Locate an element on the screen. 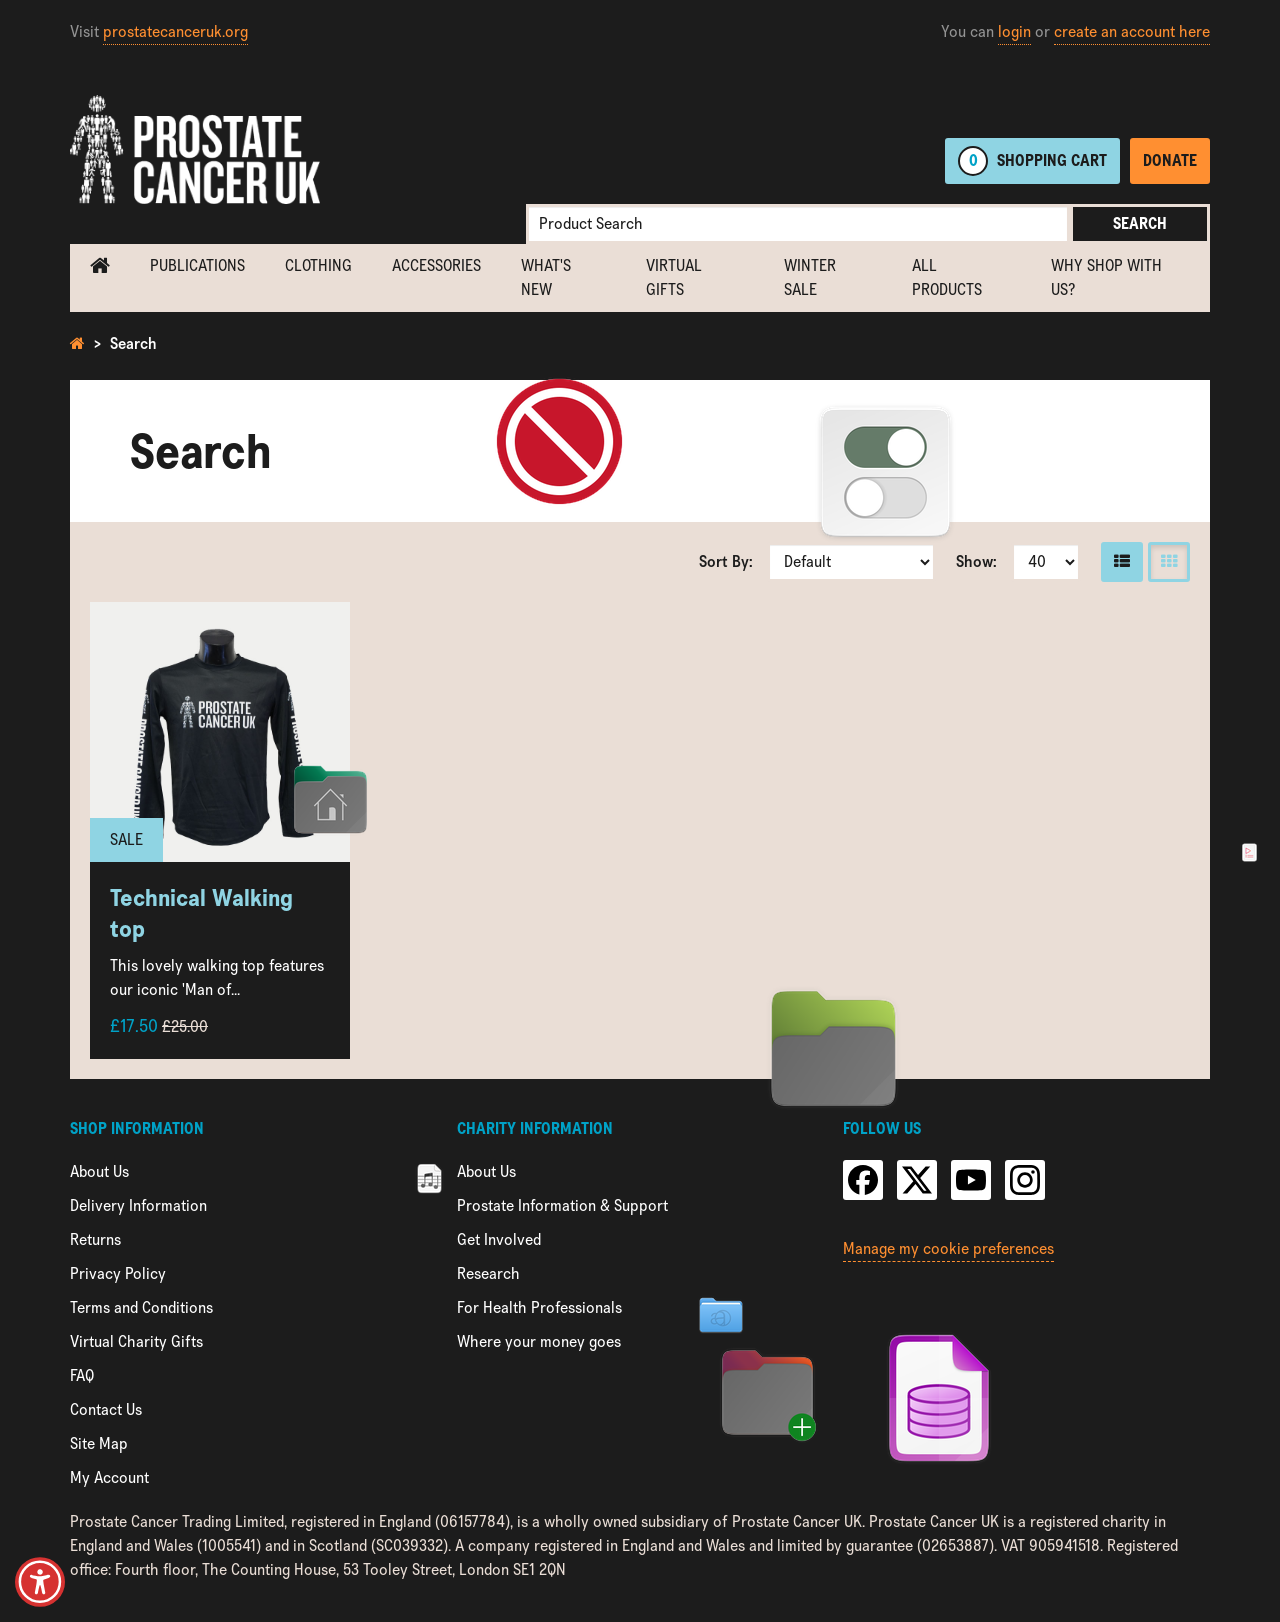 This screenshot has height=1622, width=1280. delete selected email message is located at coordinates (559, 441).